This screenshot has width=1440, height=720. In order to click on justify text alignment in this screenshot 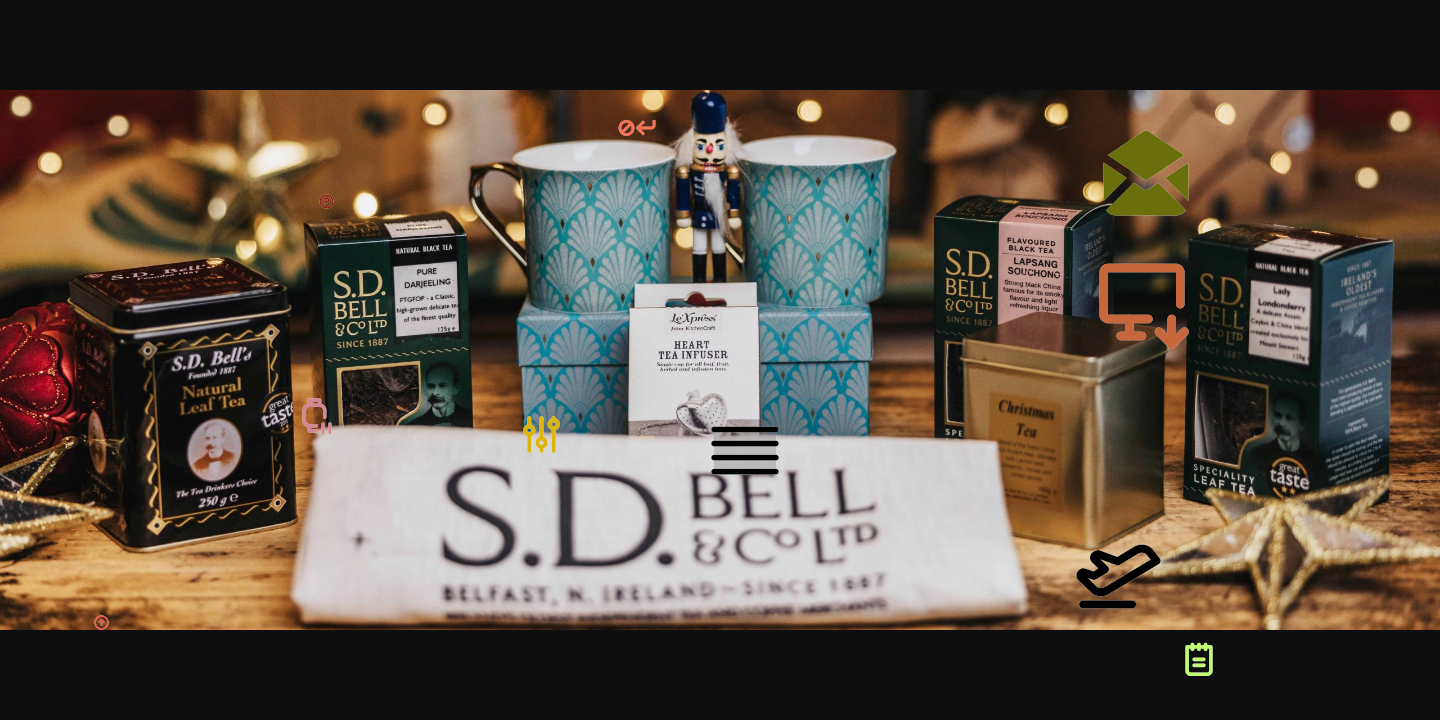, I will do `click(745, 452)`.